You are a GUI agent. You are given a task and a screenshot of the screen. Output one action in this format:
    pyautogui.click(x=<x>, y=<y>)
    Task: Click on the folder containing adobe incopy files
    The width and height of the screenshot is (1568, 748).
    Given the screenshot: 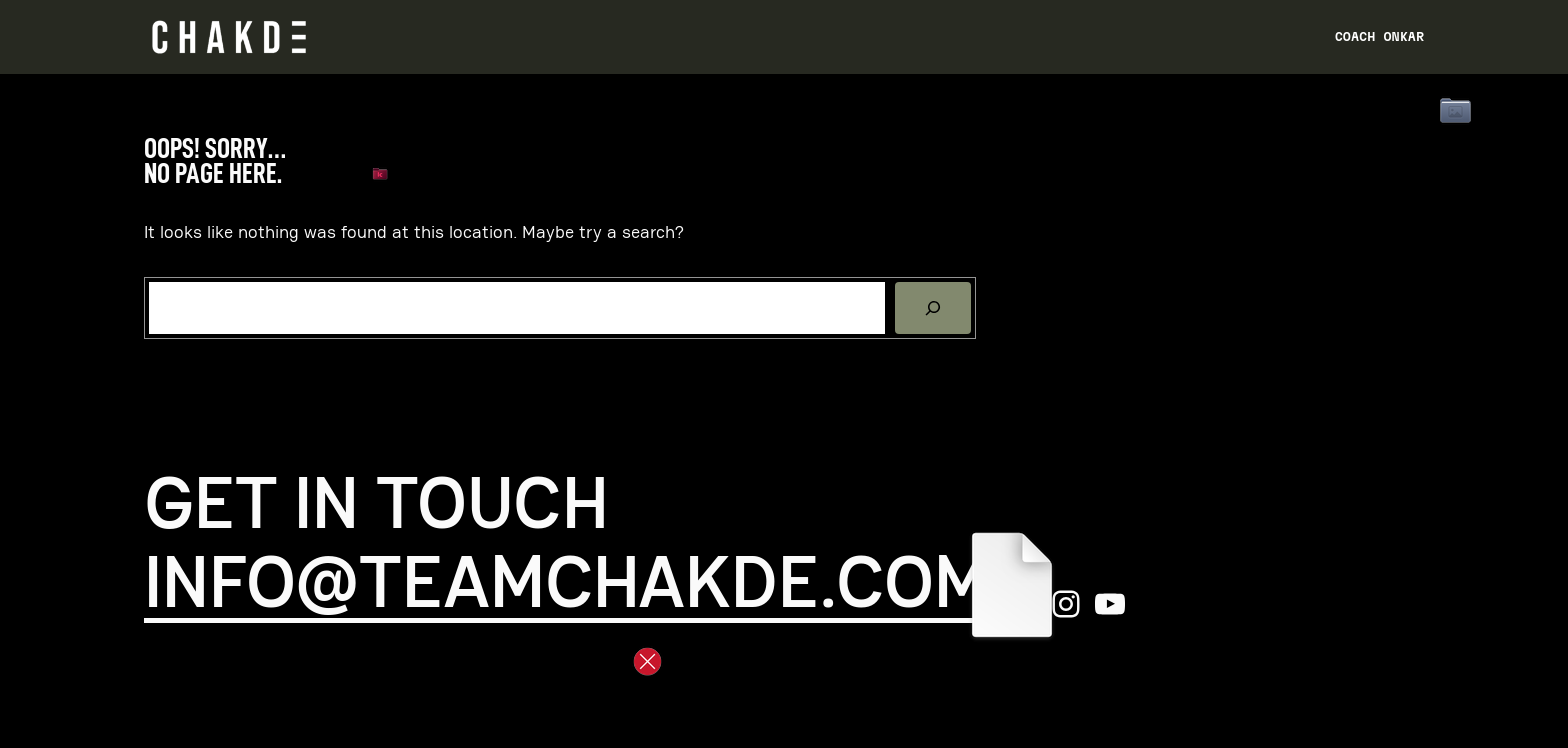 What is the action you would take?
    pyautogui.click(x=380, y=174)
    